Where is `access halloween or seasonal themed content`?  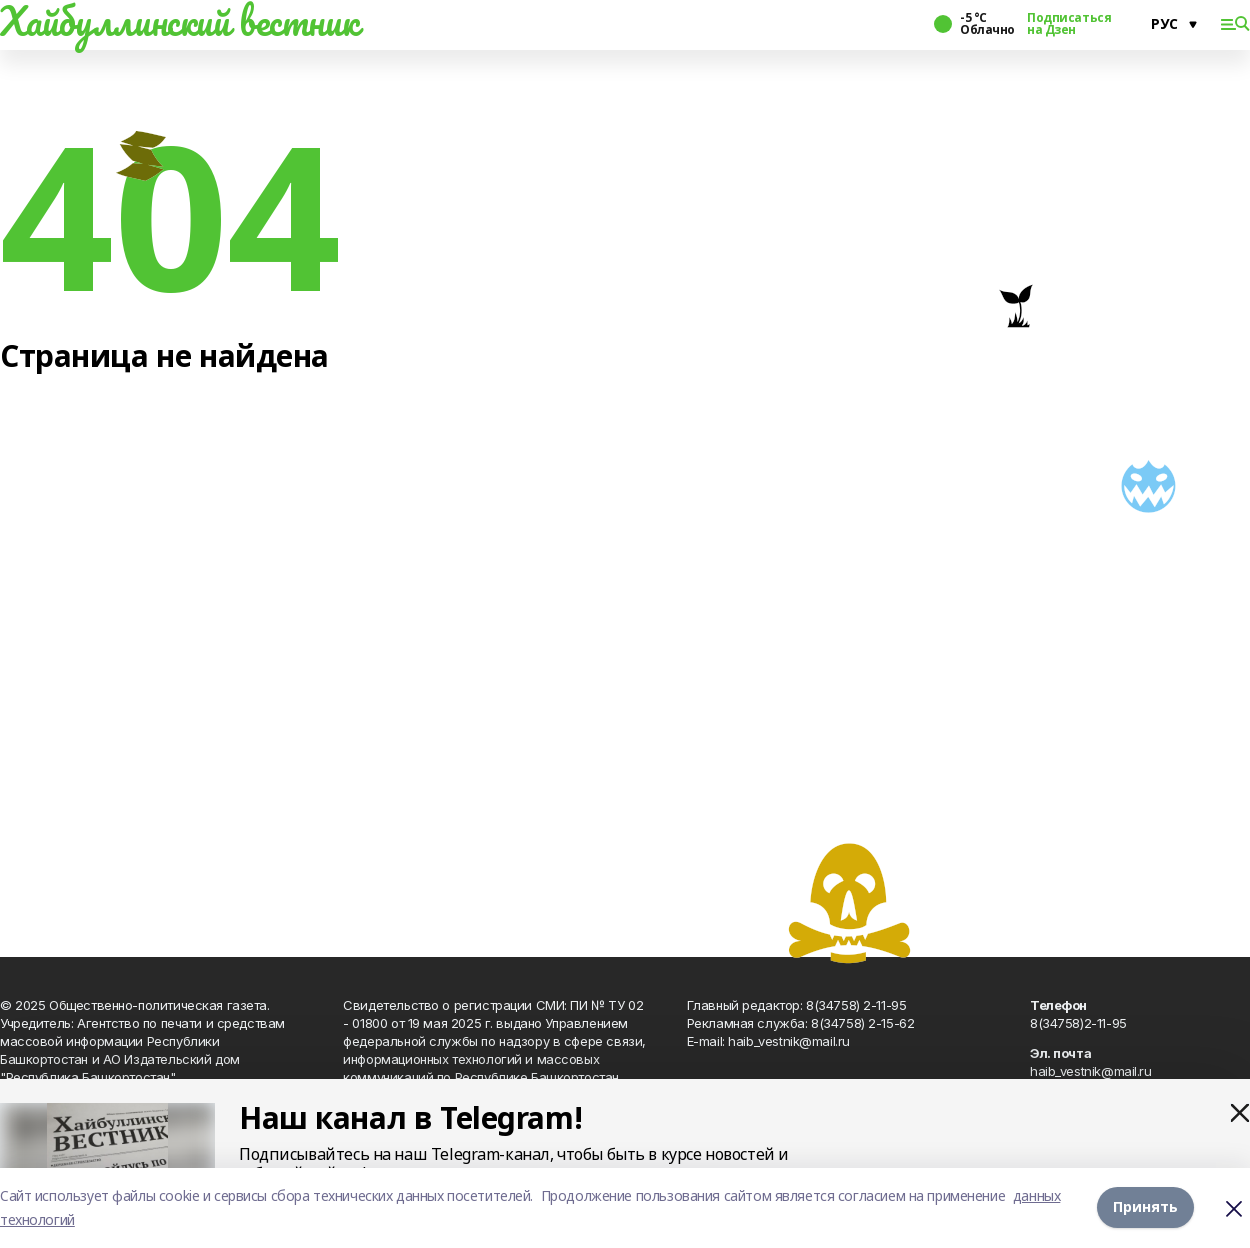
access halloween or seasonal themed content is located at coordinates (1148, 487).